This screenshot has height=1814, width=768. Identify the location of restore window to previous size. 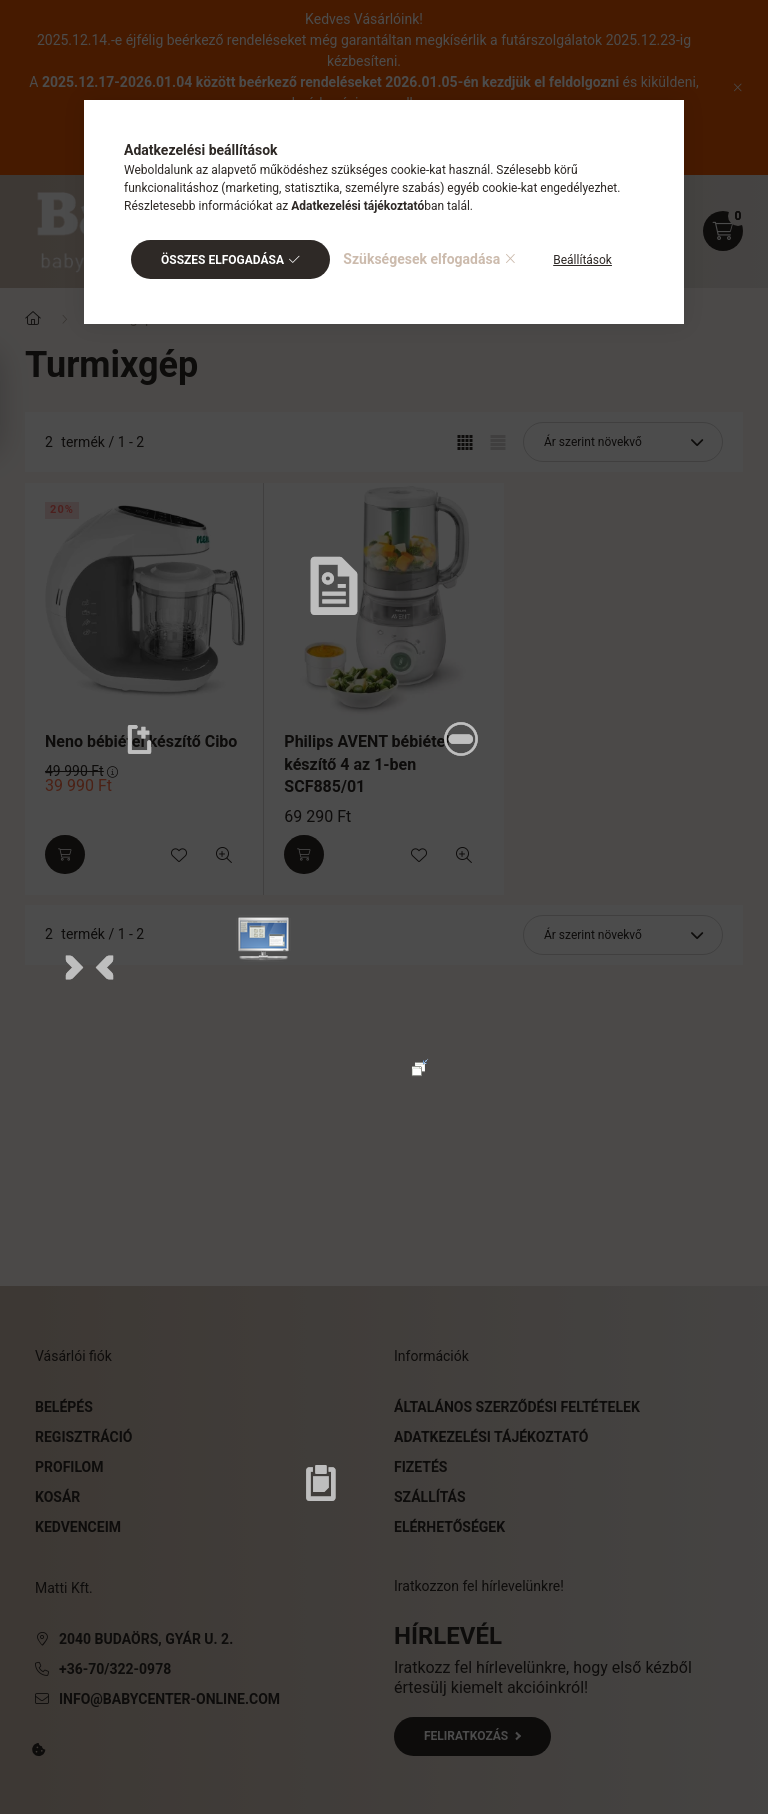
(419, 1067).